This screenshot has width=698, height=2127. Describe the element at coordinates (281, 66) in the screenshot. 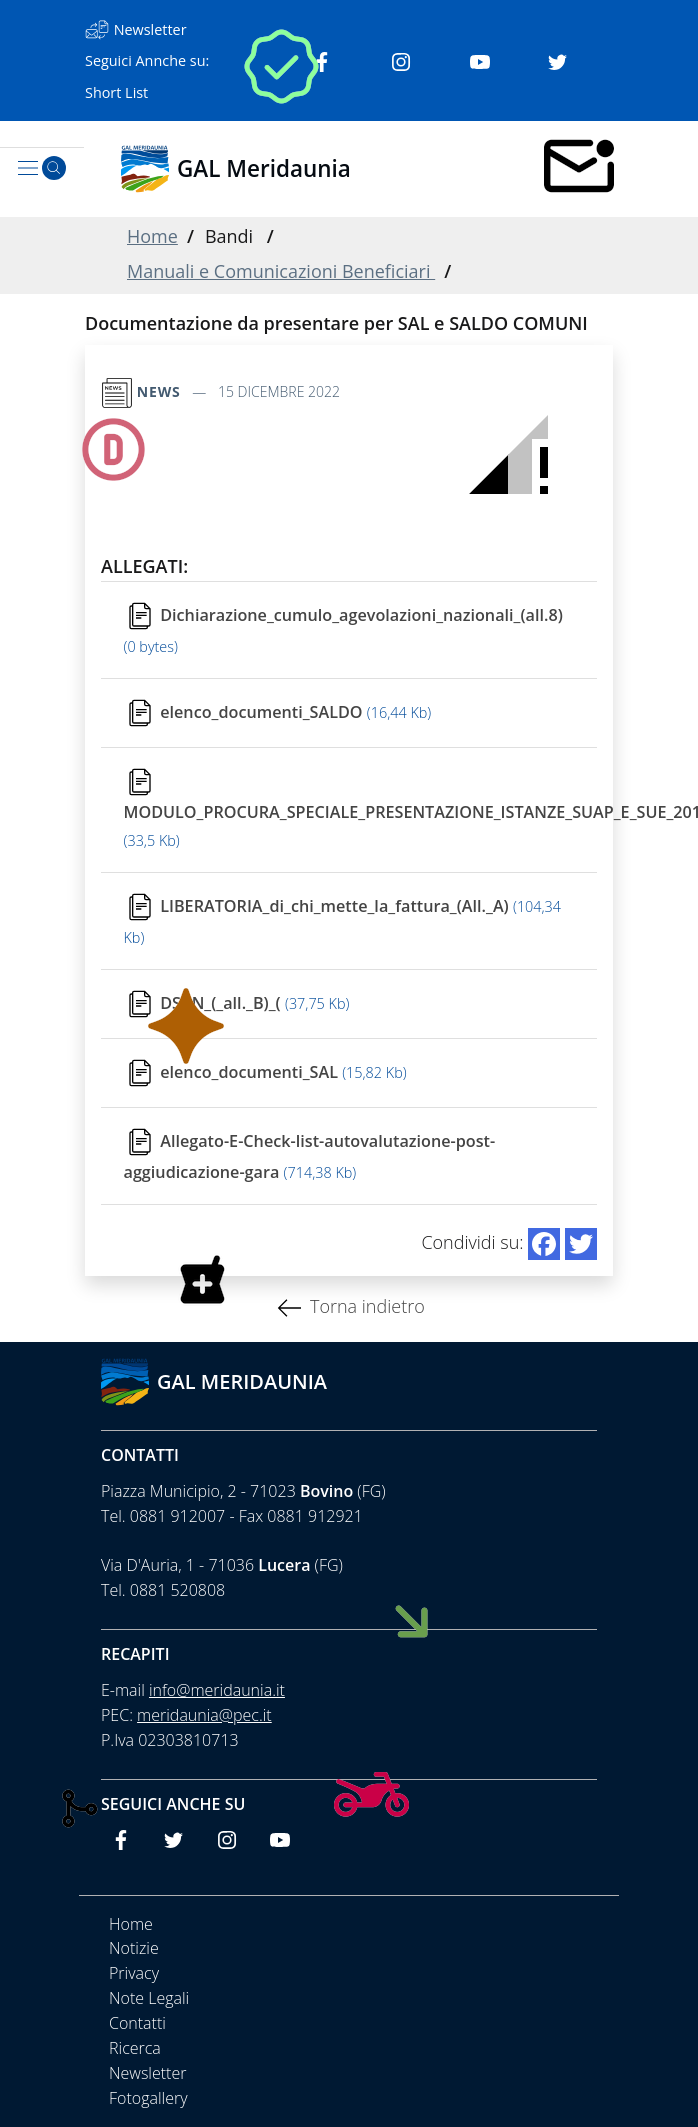

I see `indicates a verified account or identity` at that location.